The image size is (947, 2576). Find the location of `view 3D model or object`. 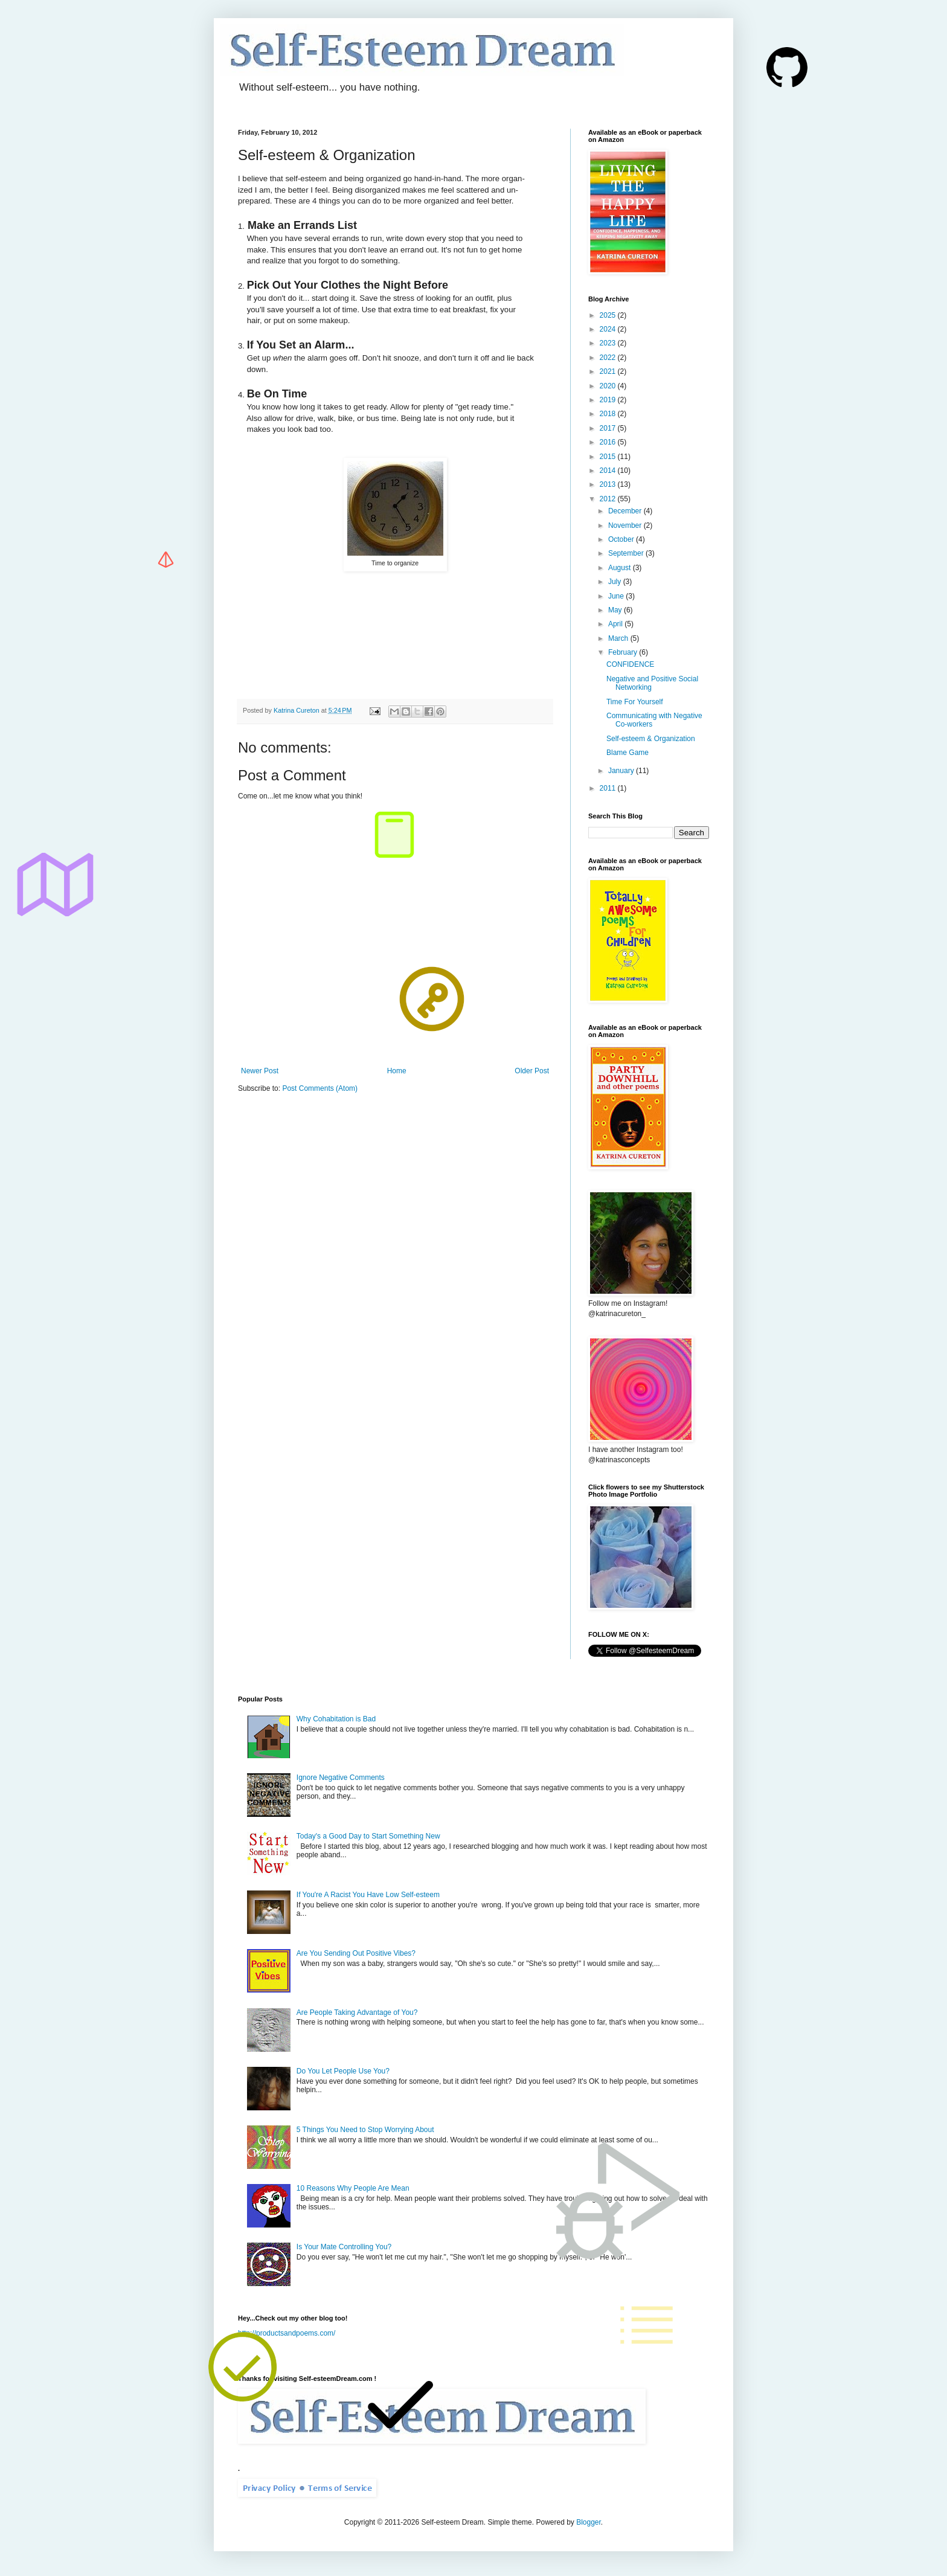

view 3D model or object is located at coordinates (165, 559).